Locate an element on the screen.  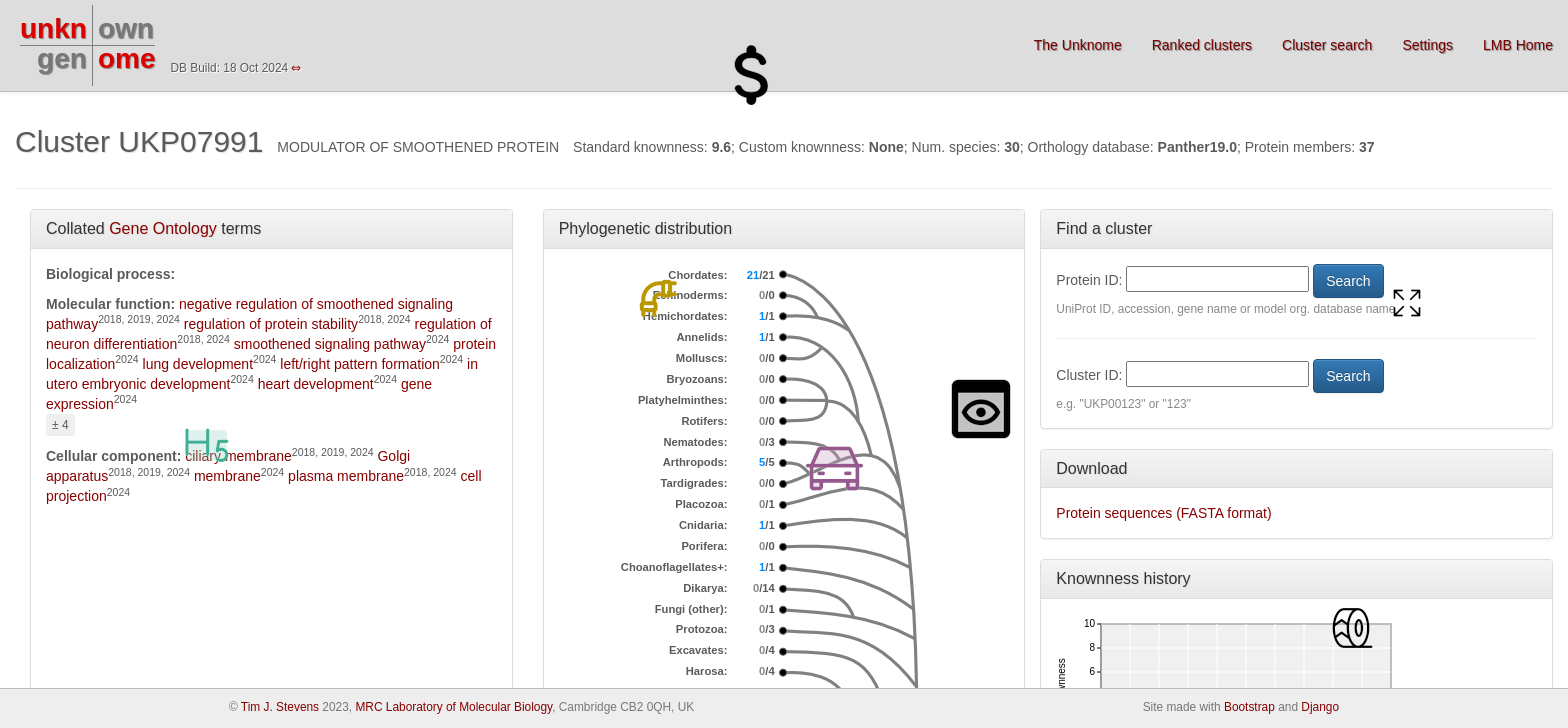
access vehicle or car-related features is located at coordinates (834, 469).